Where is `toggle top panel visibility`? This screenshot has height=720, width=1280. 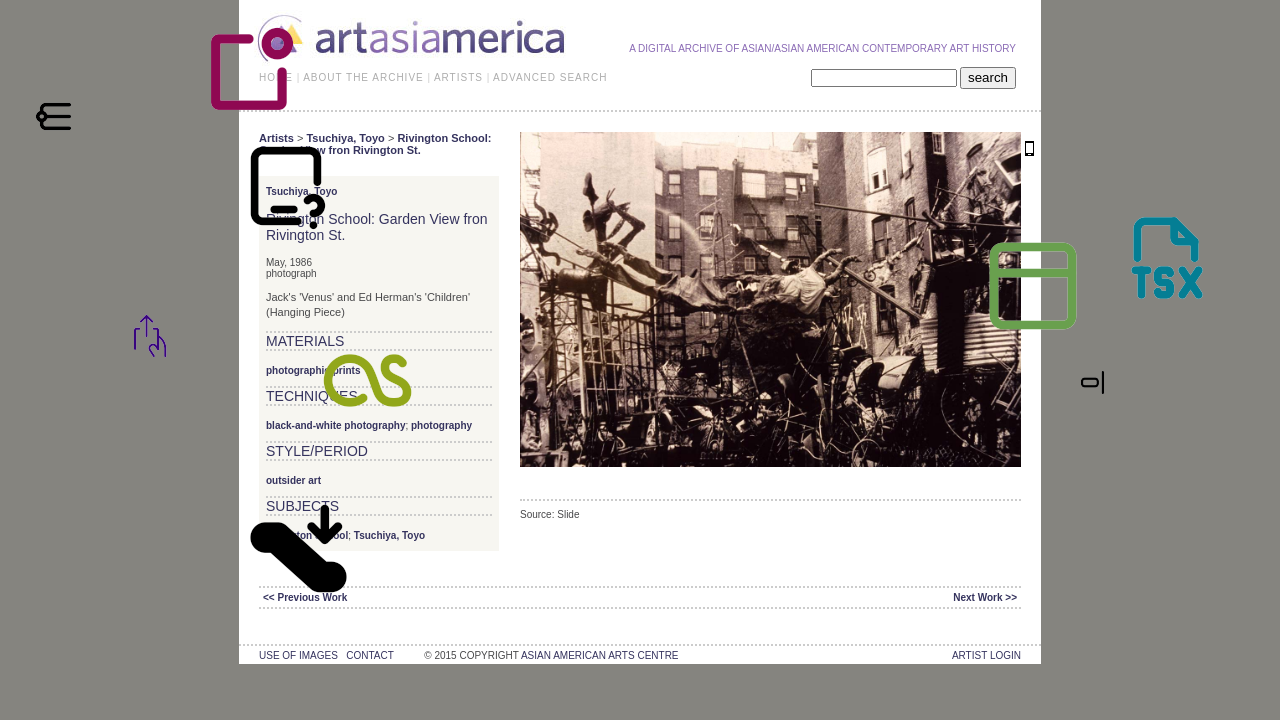 toggle top panel visibility is located at coordinates (1033, 286).